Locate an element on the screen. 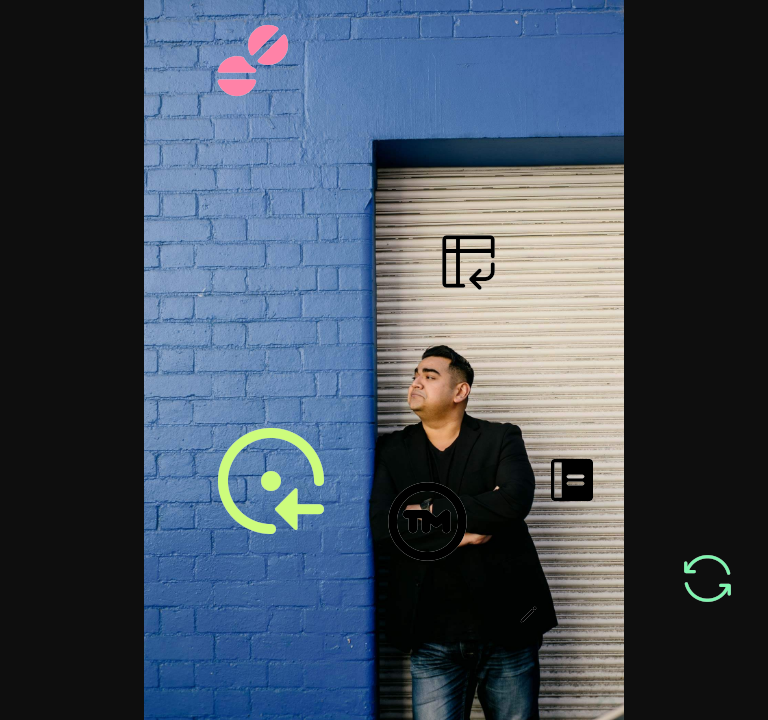  open your notebook or notes is located at coordinates (572, 480).